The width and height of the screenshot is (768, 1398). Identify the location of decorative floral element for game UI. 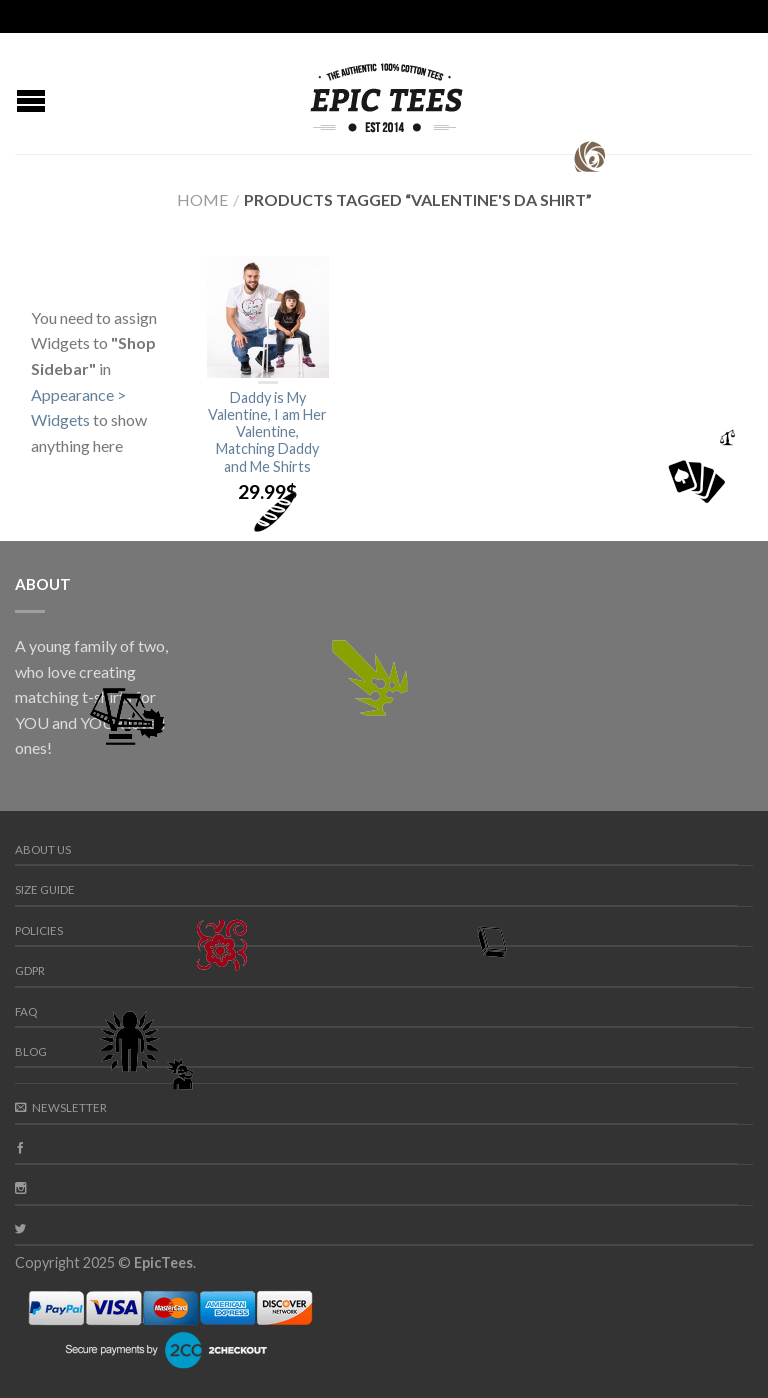
(222, 945).